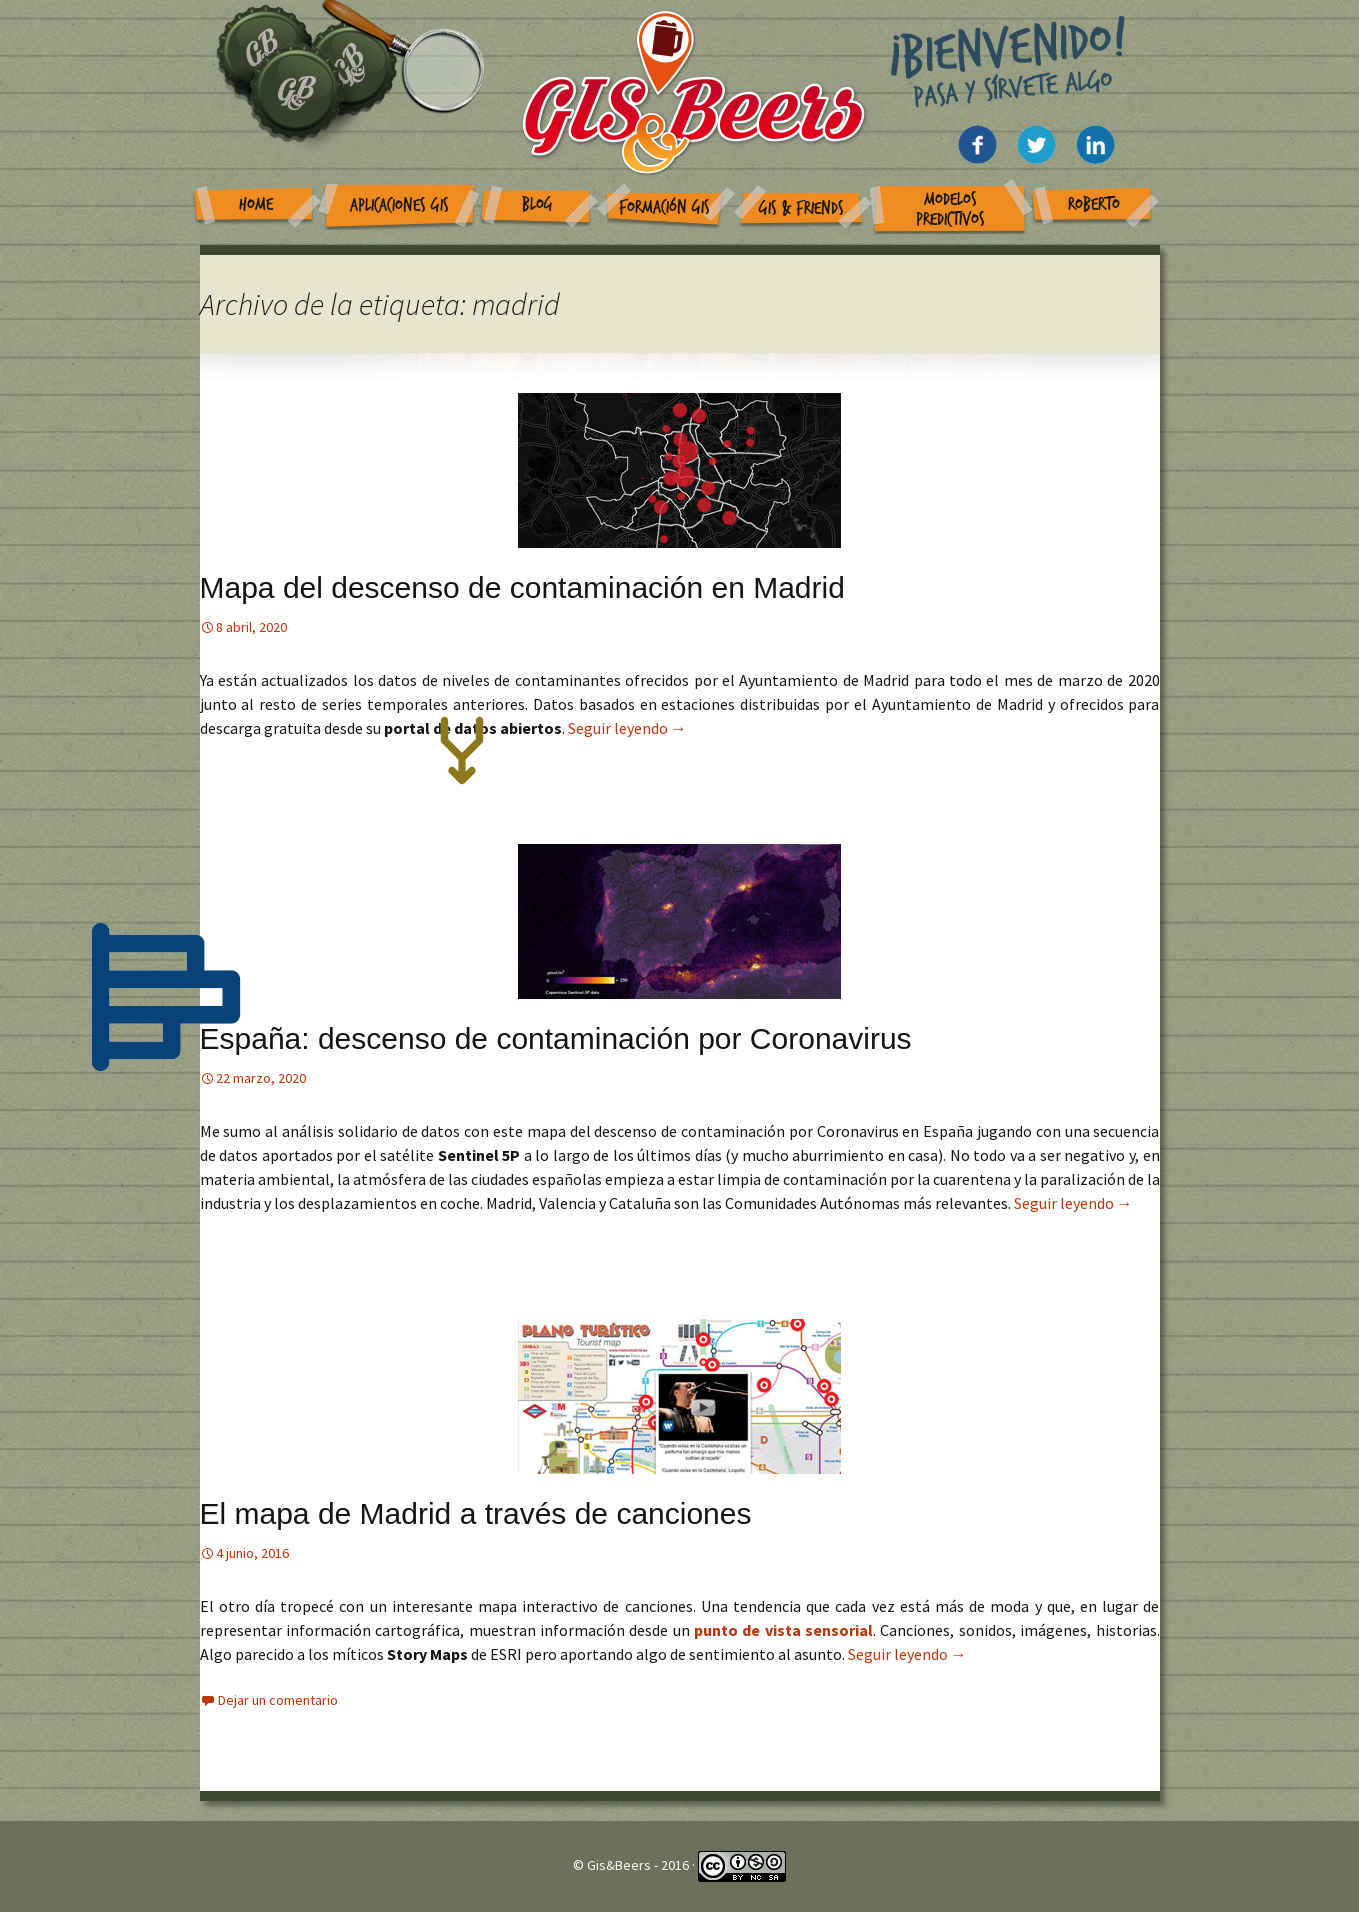 This screenshot has height=1912, width=1359. I want to click on view horizontal bar chart data, so click(160, 997).